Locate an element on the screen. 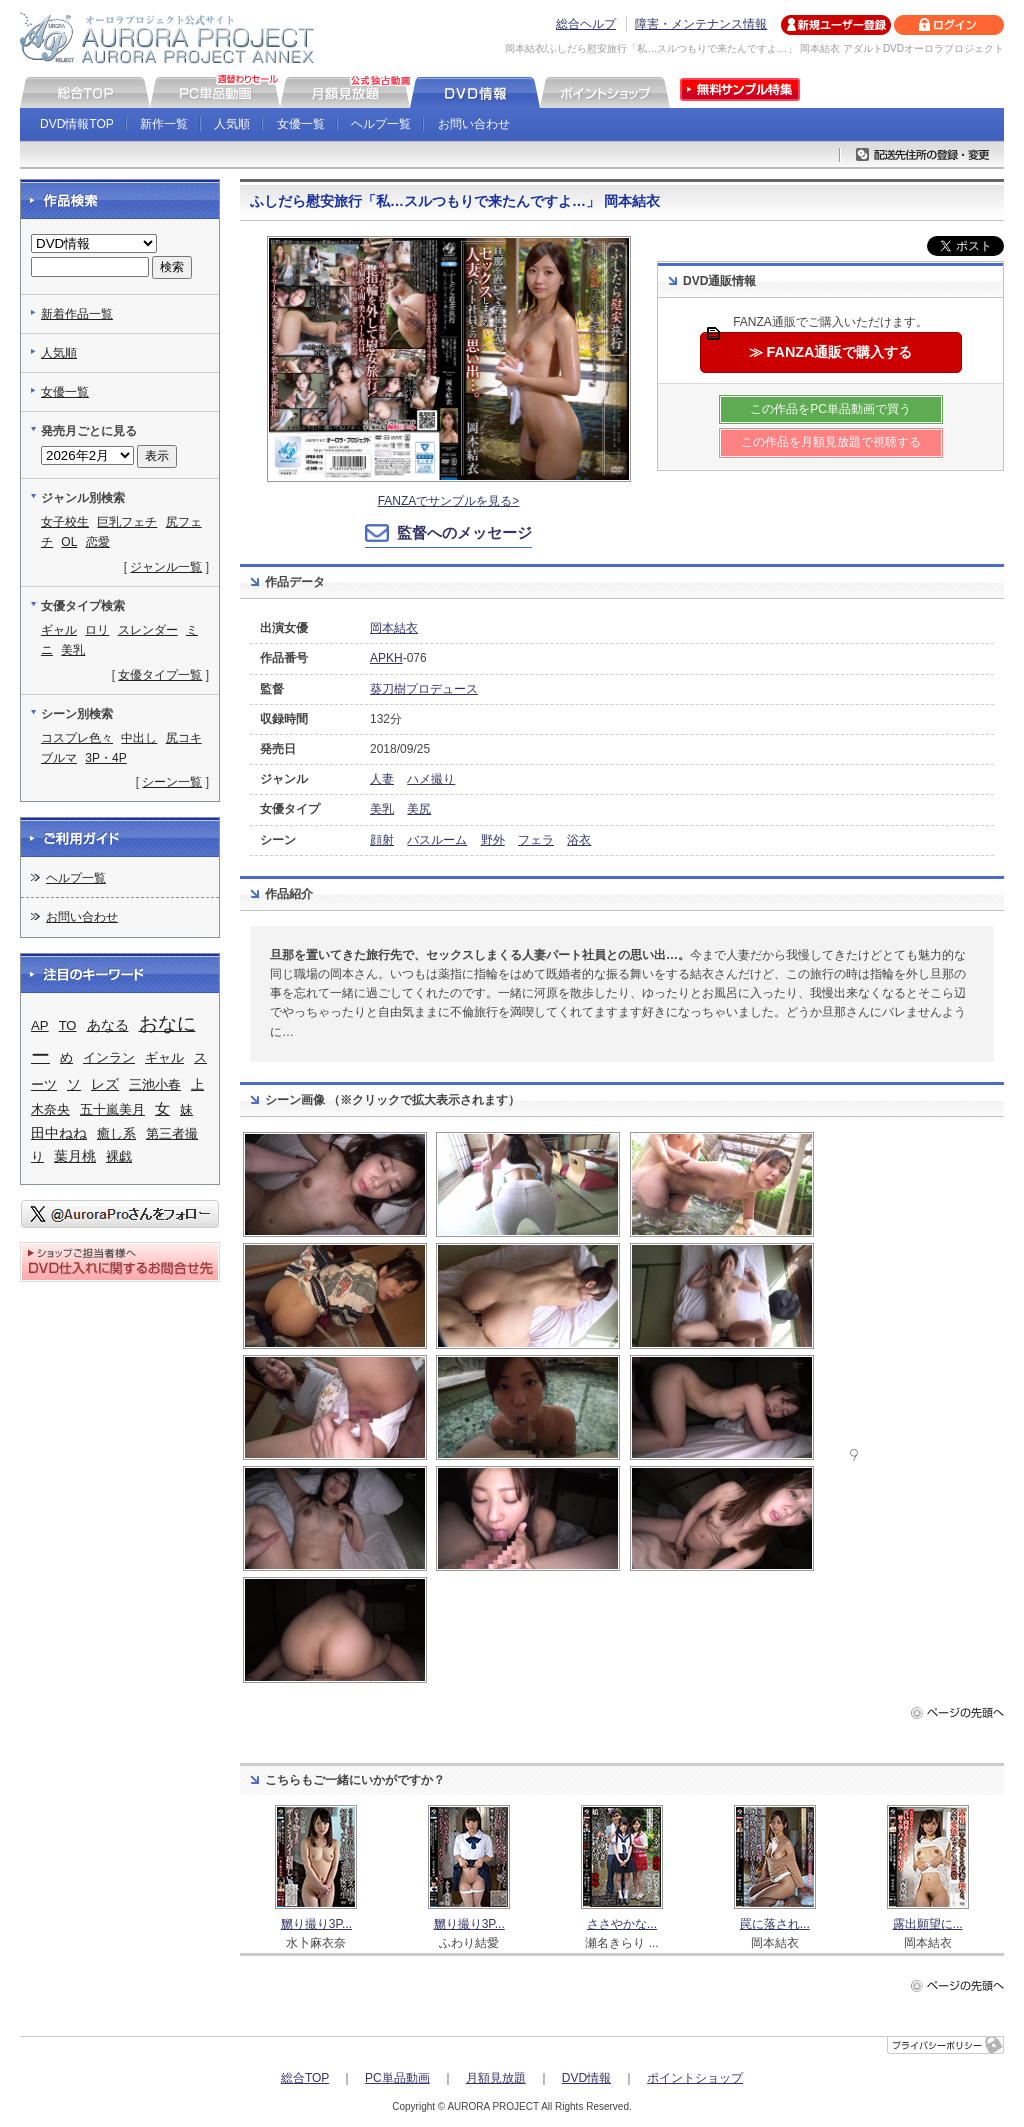 Image resolution: width=1024 pixels, height=2127 pixels. indicates the number nine in a list or sequence is located at coordinates (854, 1455).